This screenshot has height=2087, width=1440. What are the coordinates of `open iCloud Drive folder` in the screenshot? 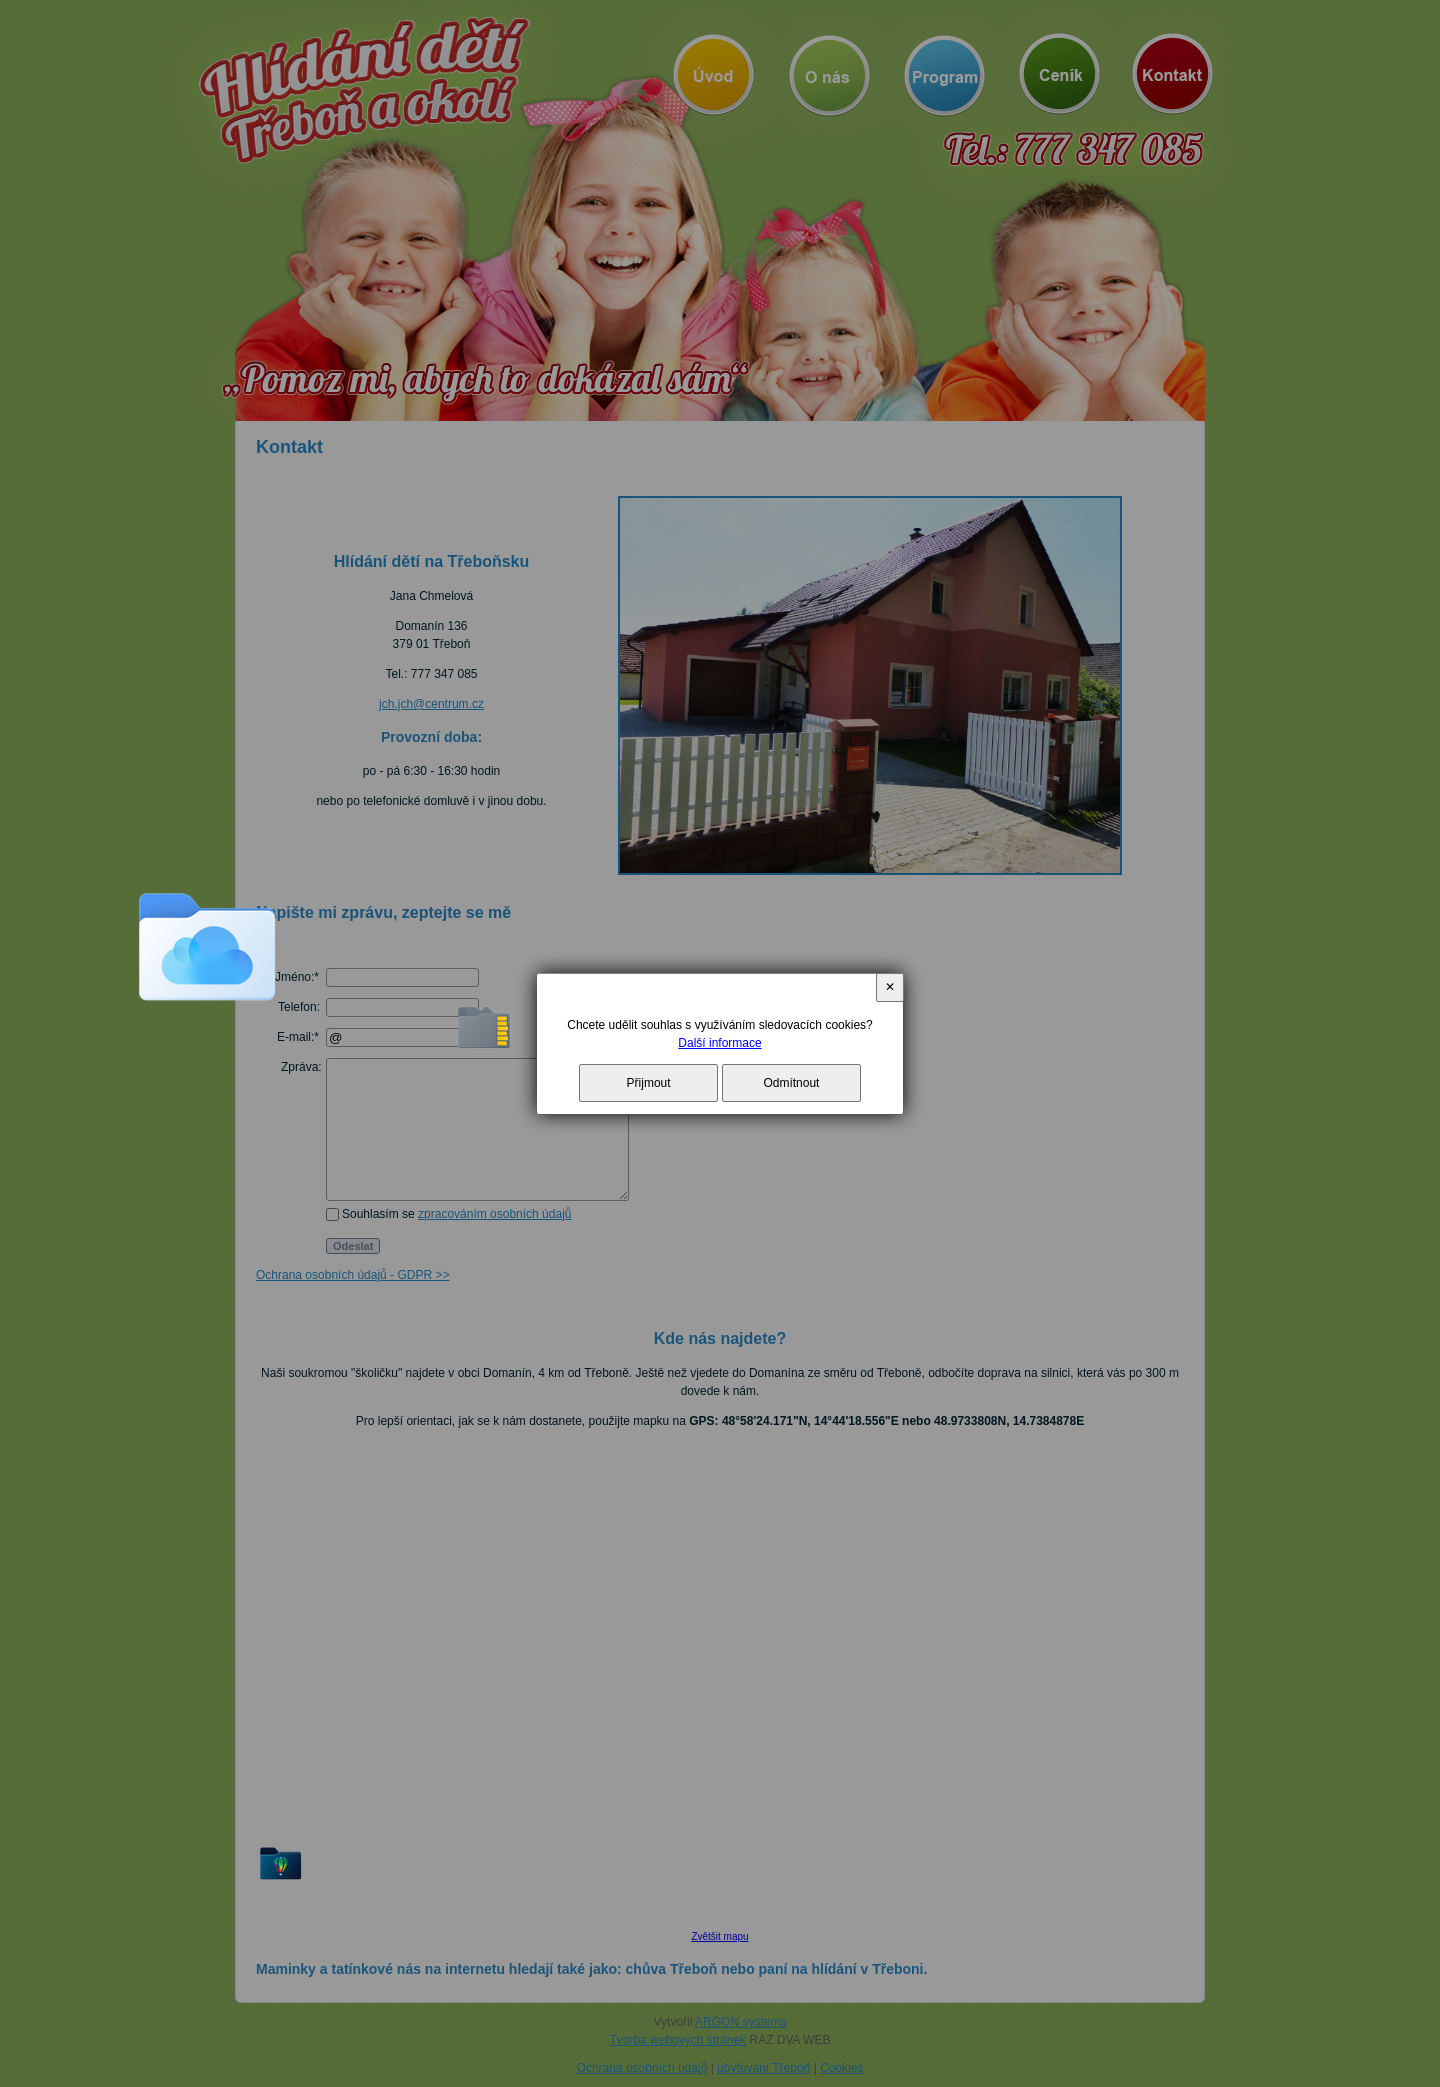 It's located at (206, 950).